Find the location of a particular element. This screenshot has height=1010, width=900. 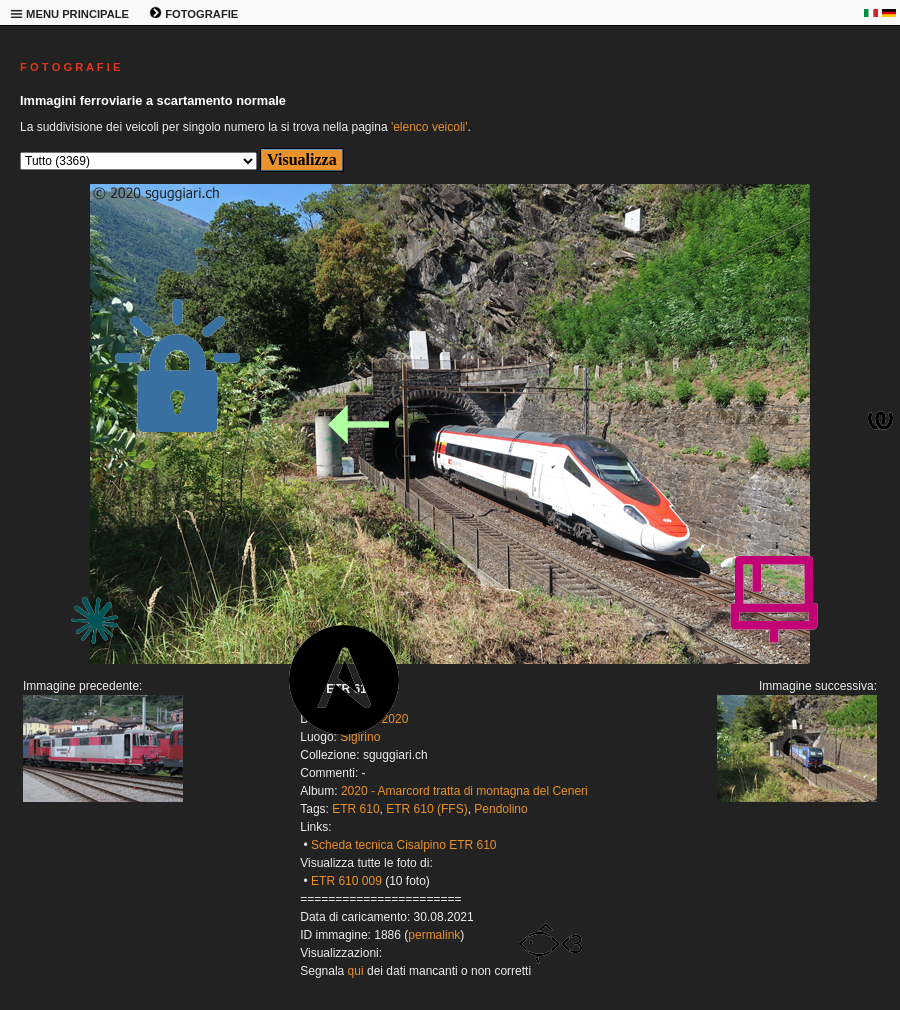

open the Claude AI assistant app is located at coordinates (94, 620).